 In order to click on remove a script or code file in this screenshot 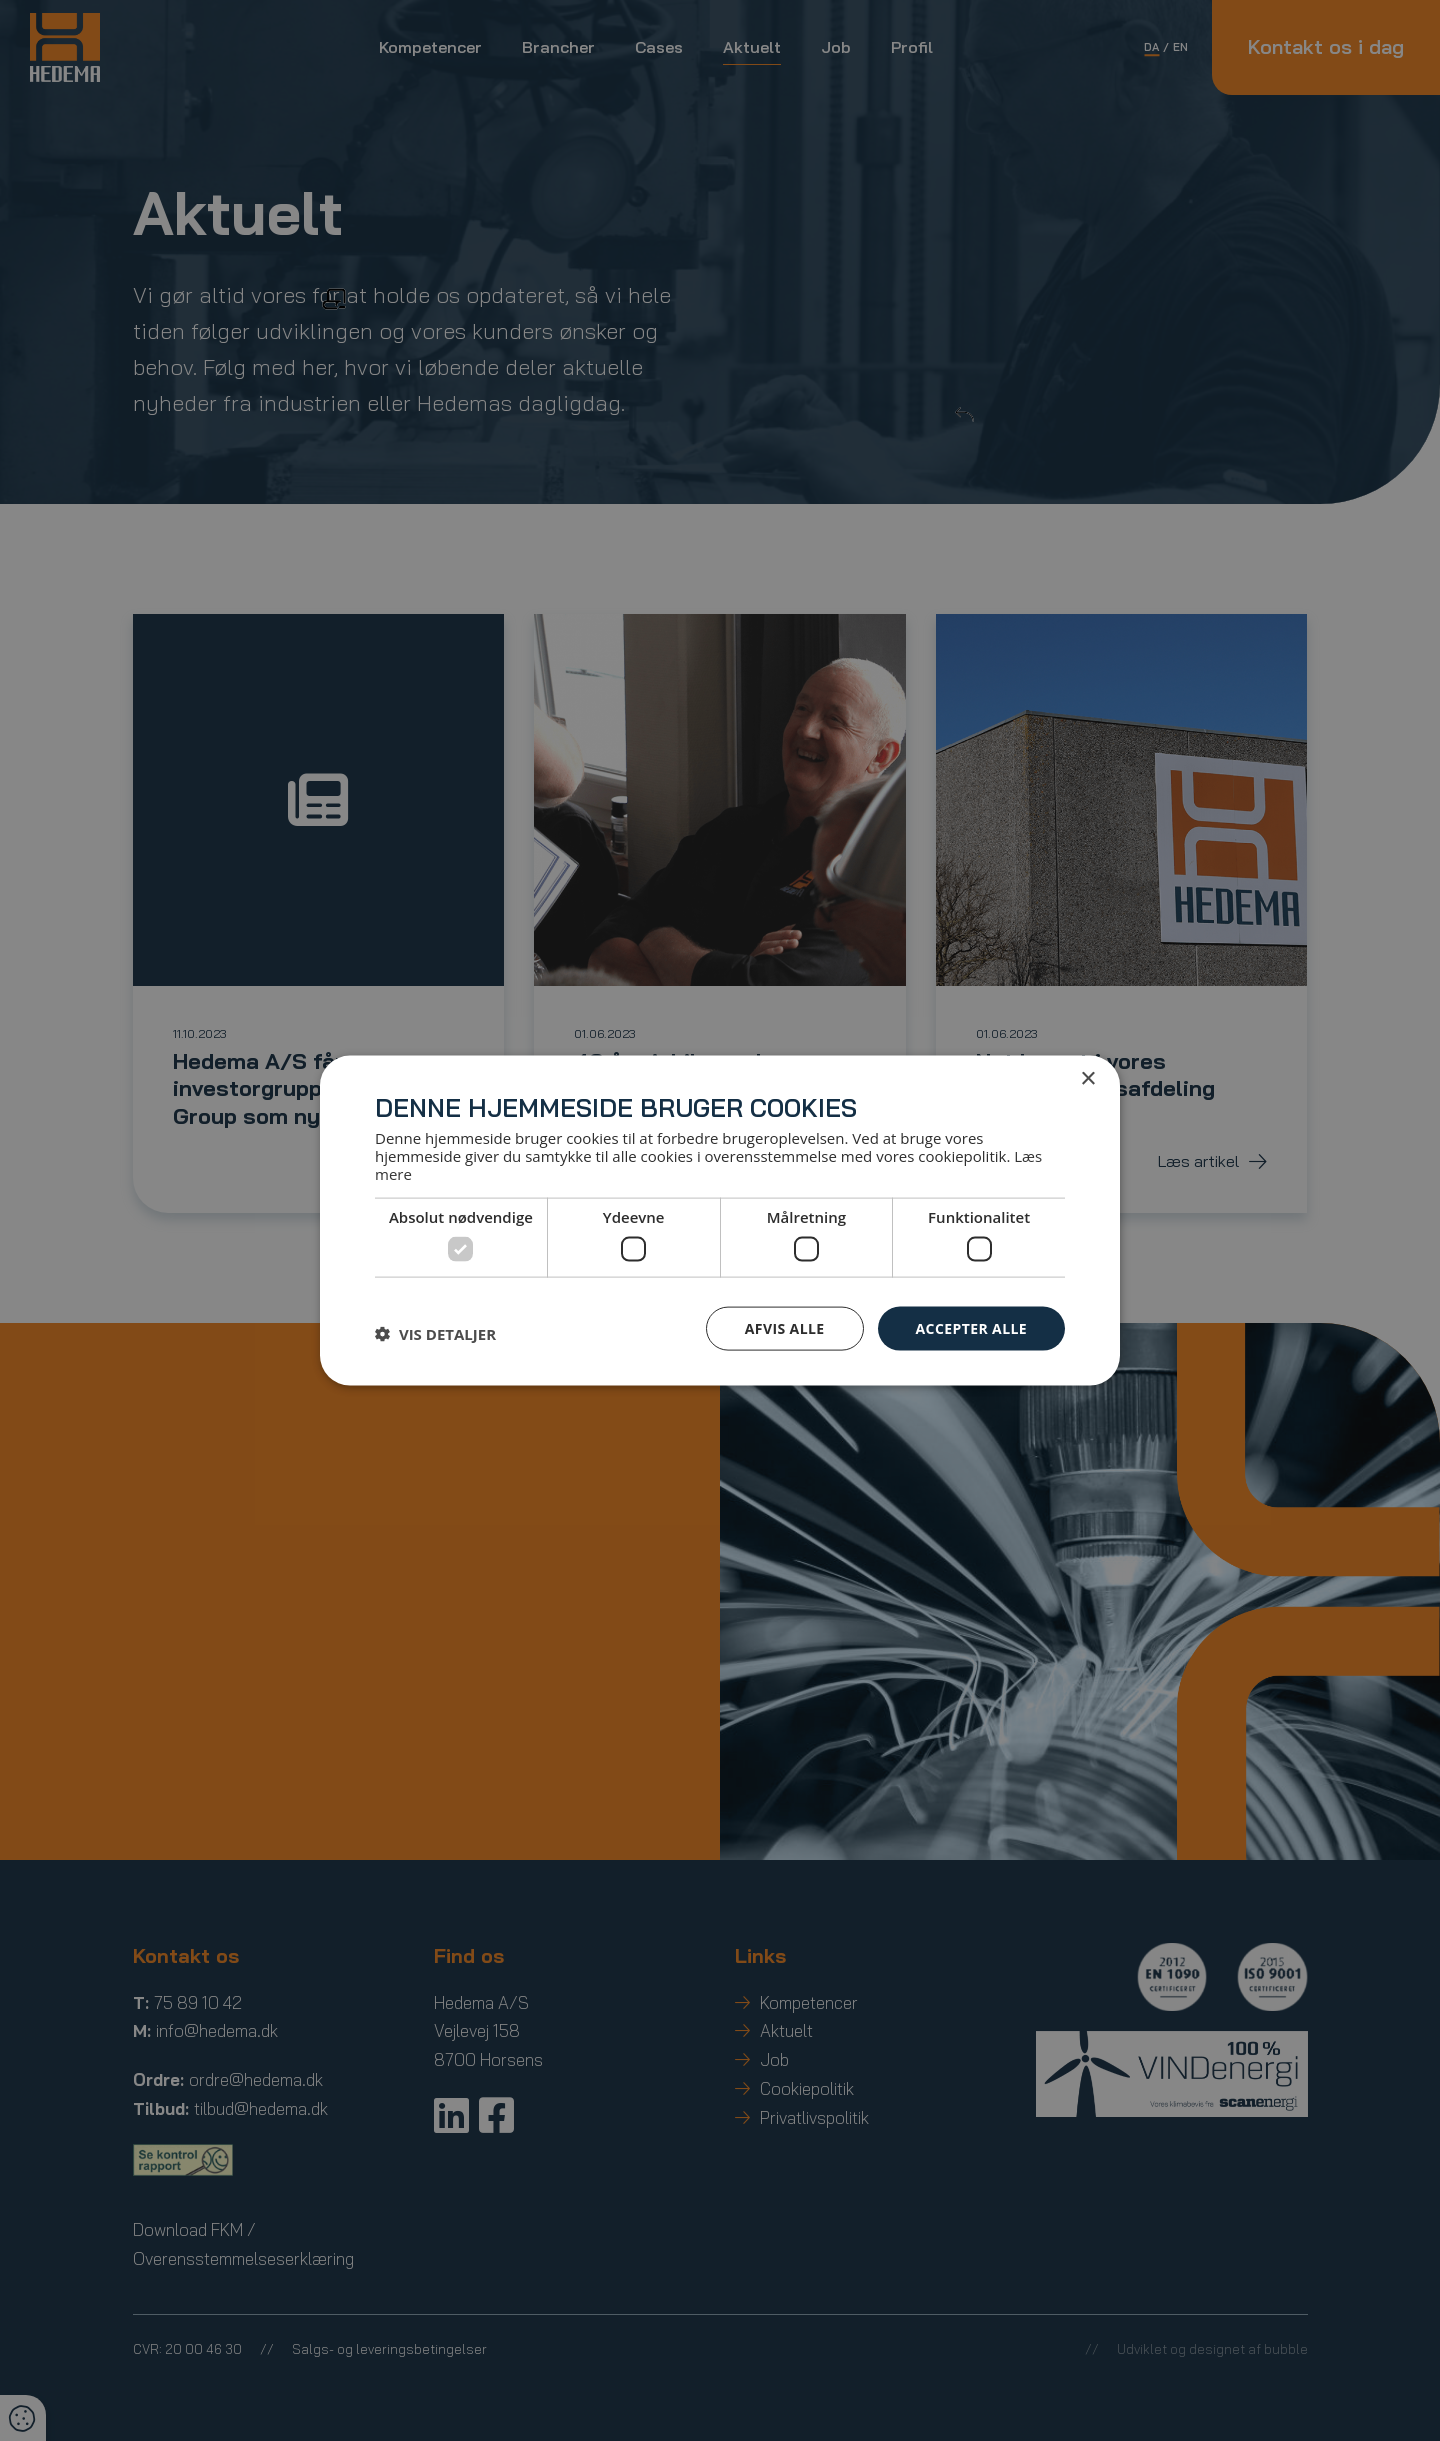, I will do `click(334, 299)`.